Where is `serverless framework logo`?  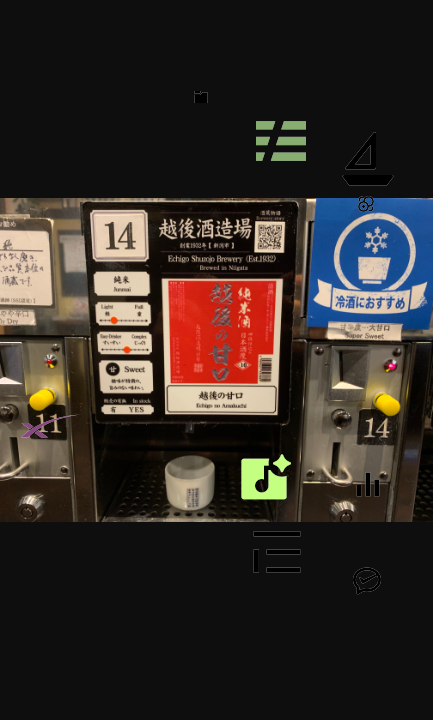
serverless framework logo is located at coordinates (281, 141).